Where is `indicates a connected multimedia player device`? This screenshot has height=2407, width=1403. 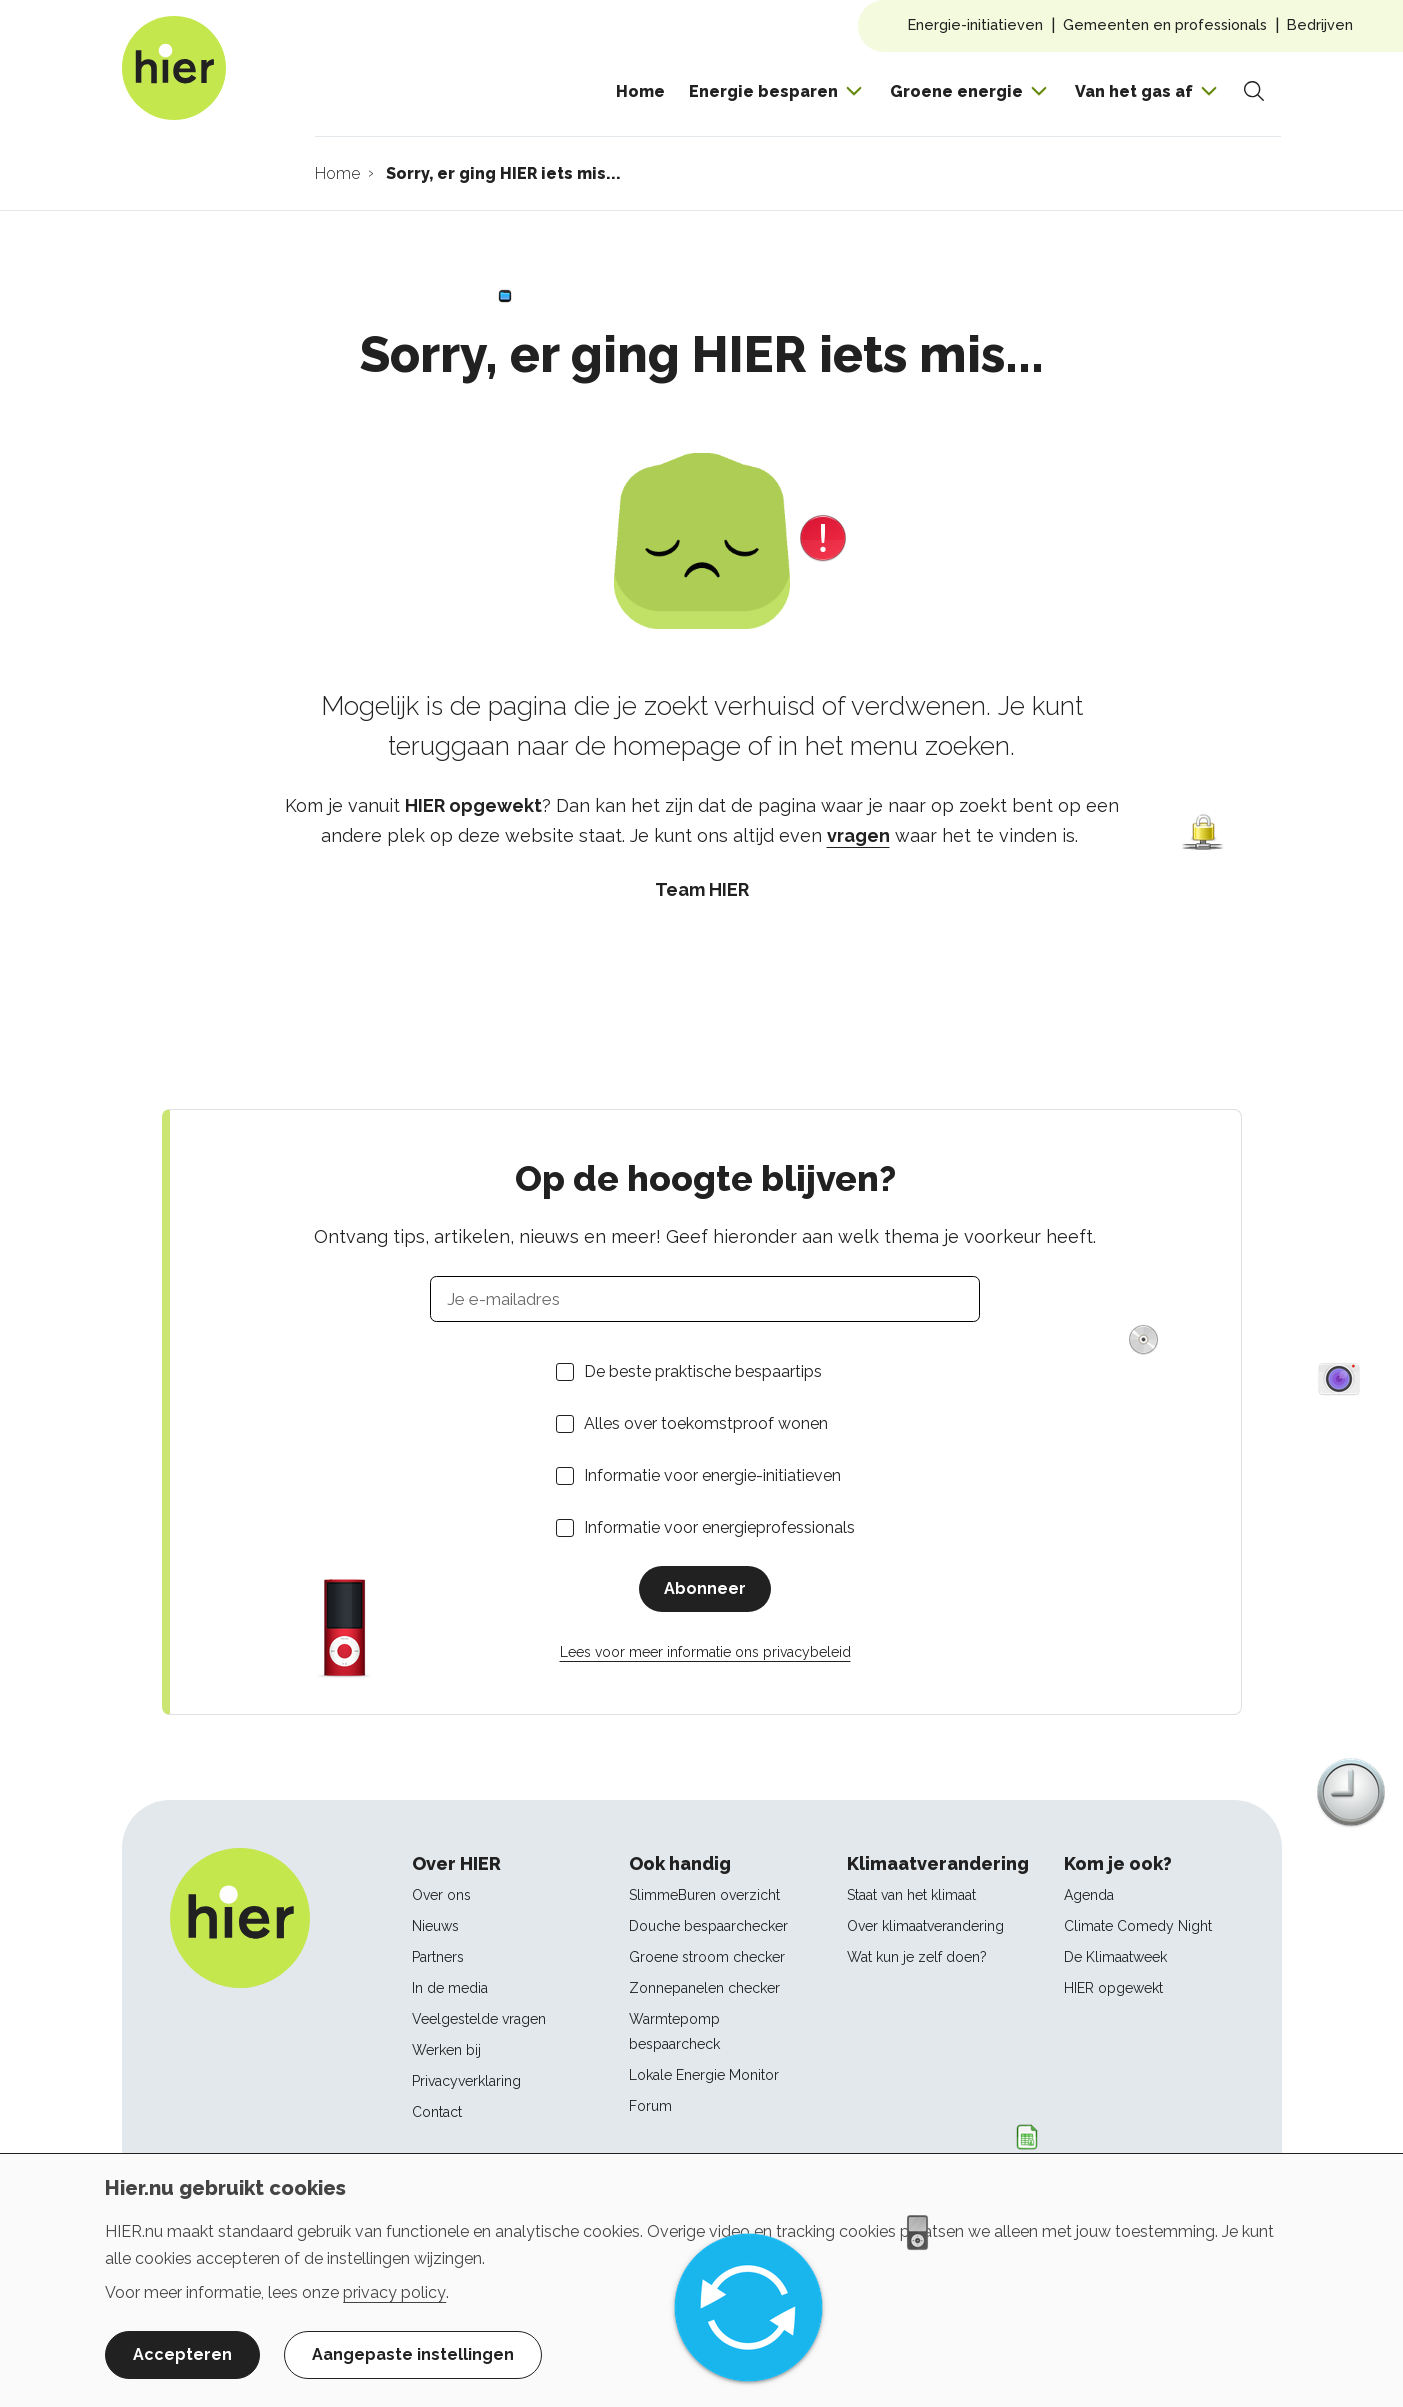 indicates a connected multimedia player device is located at coordinates (917, 2232).